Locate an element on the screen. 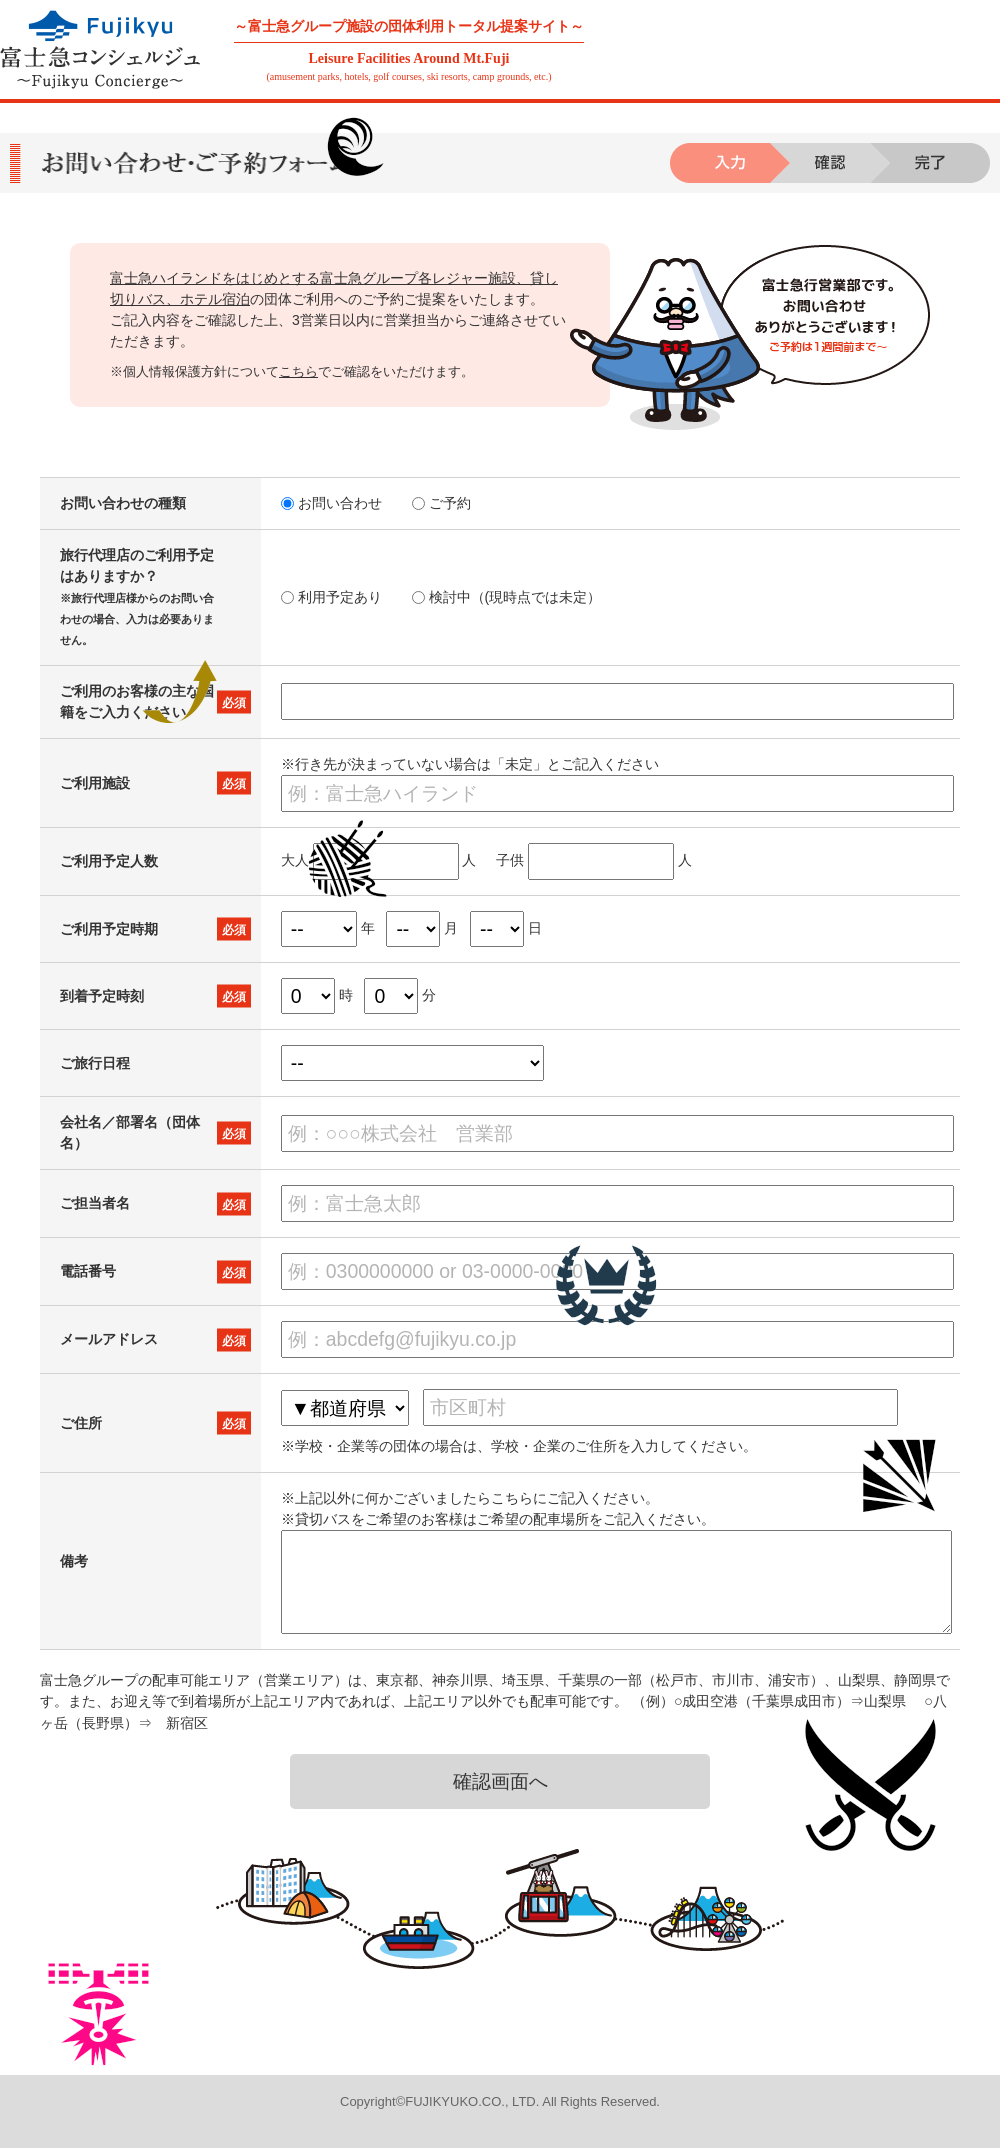 Image resolution: width=1000 pixels, height=2148 pixels. view internal horn anatomy or structure is located at coordinates (355, 147).